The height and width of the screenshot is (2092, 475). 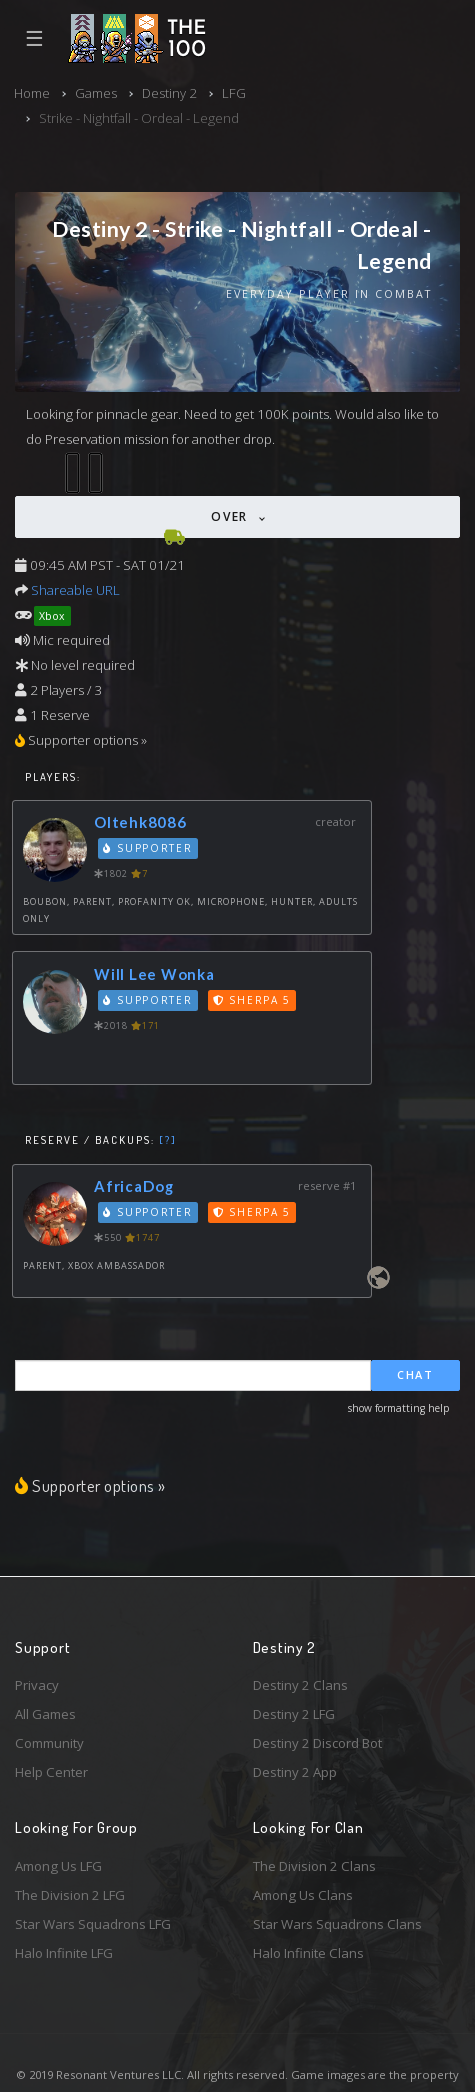 What do you see at coordinates (84, 473) in the screenshot?
I see `pause media playback` at bounding box center [84, 473].